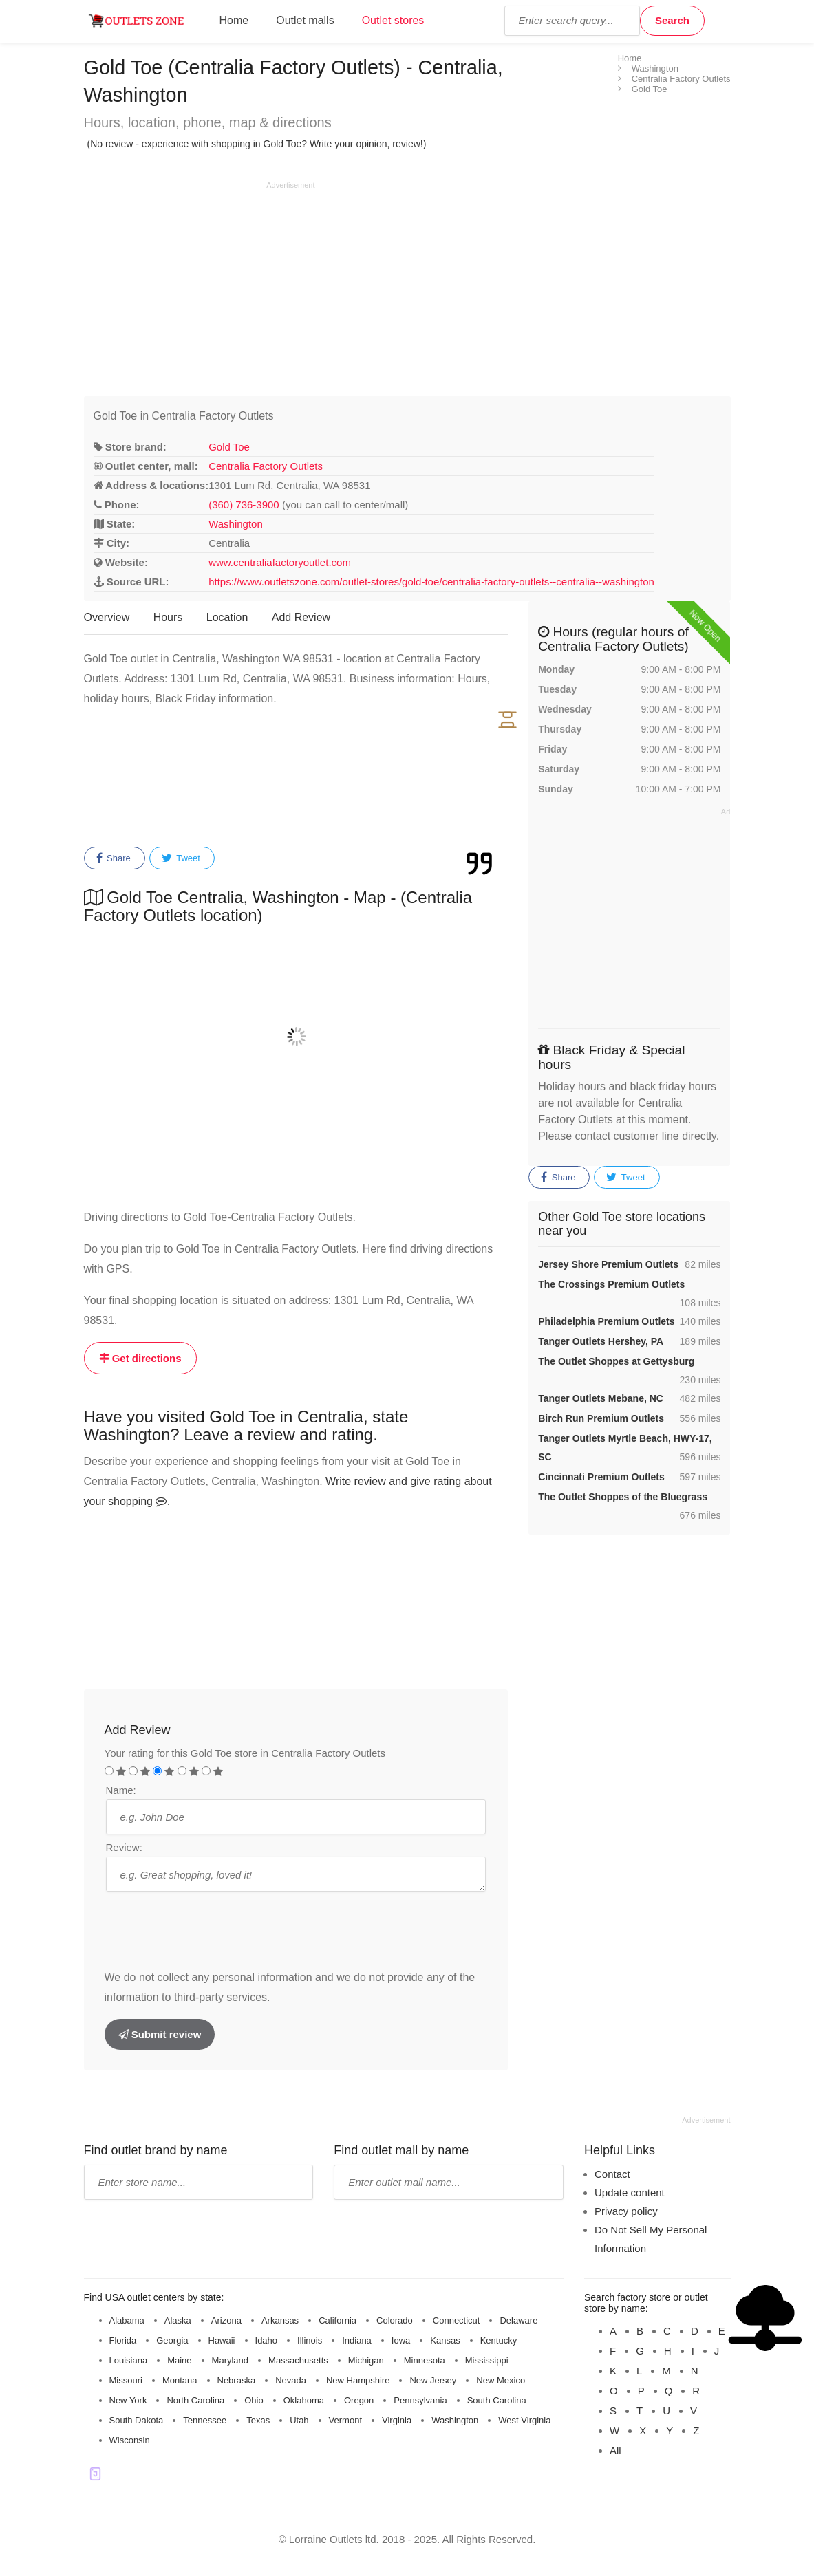  Describe the element at coordinates (95, 2474) in the screenshot. I see `jack playing card in a card game app` at that location.